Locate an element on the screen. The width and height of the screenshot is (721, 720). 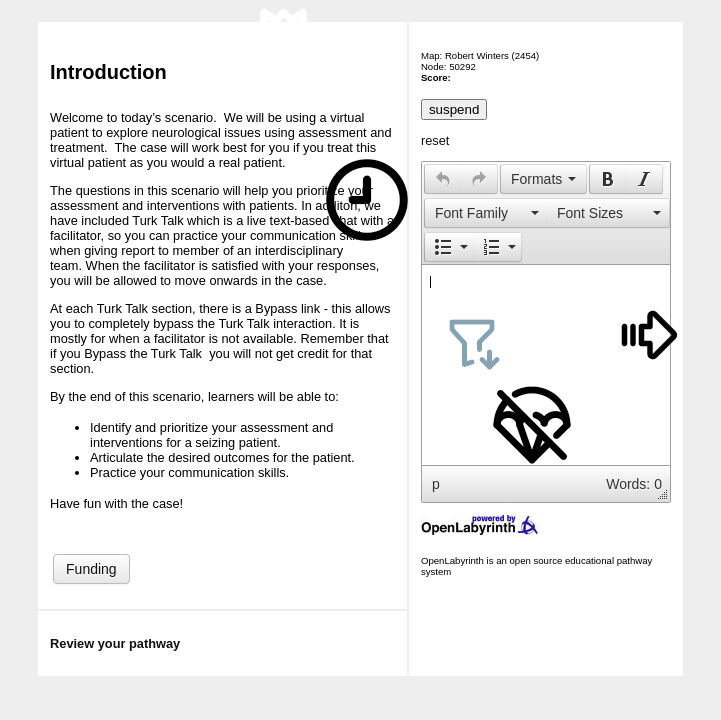
skip forward or advance to next item is located at coordinates (650, 335).